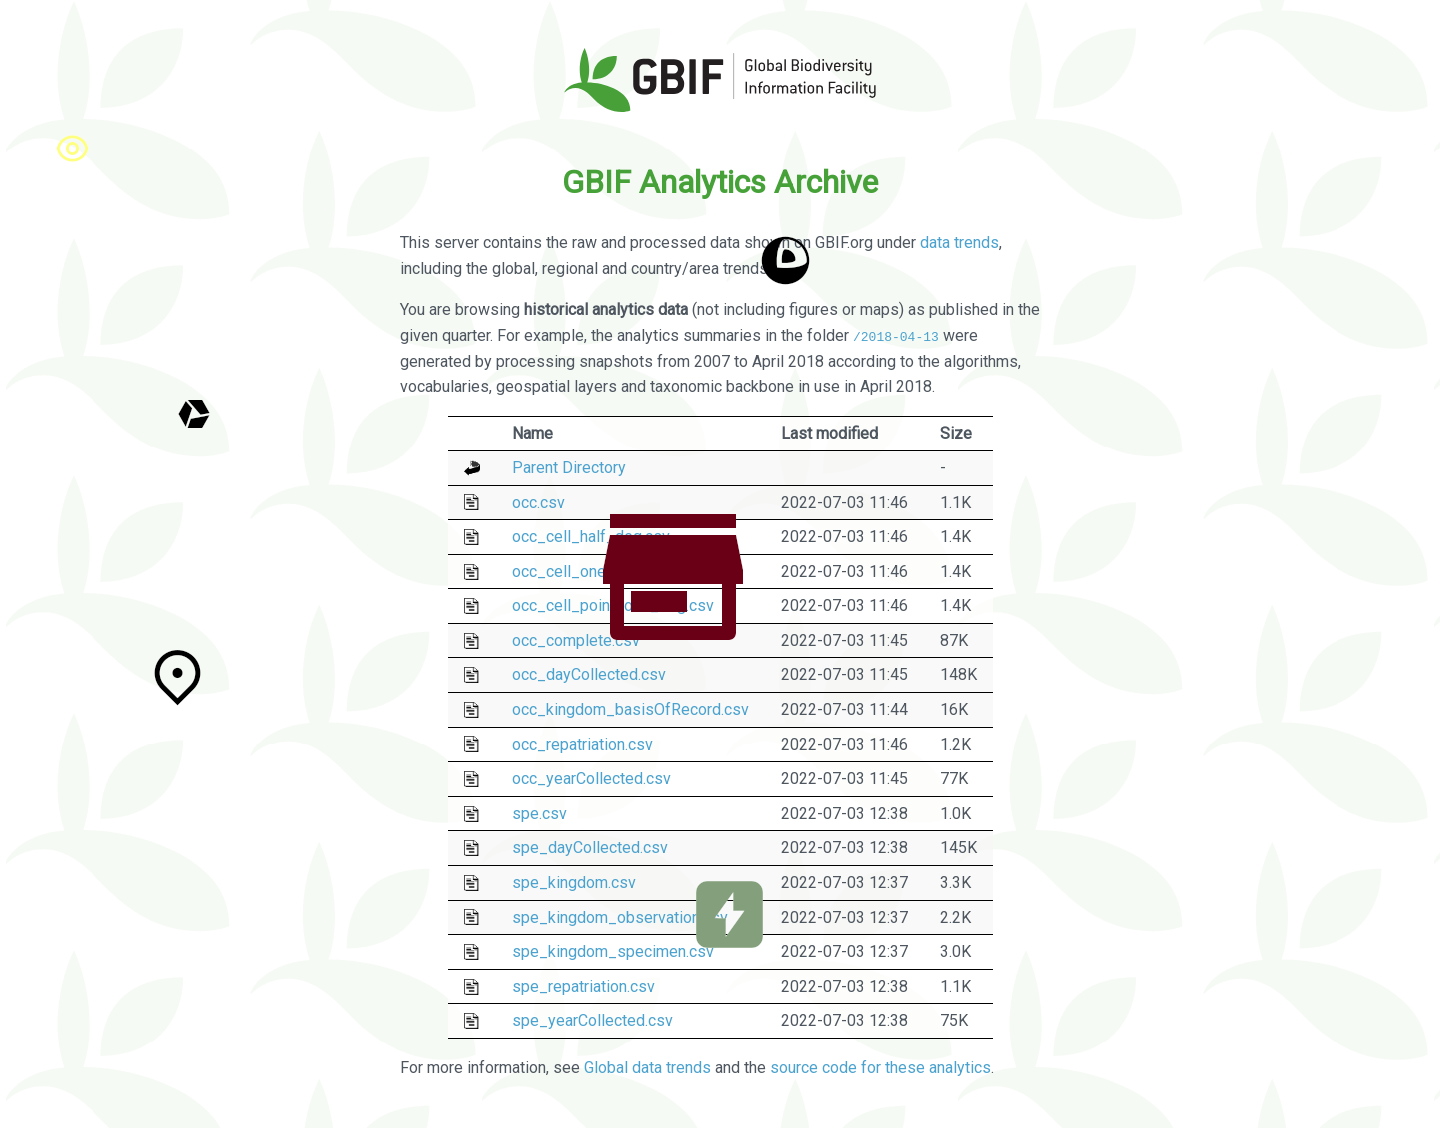 This screenshot has height=1128, width=1440. I want to click on InstaLOD brand logo, so click(194, 414).